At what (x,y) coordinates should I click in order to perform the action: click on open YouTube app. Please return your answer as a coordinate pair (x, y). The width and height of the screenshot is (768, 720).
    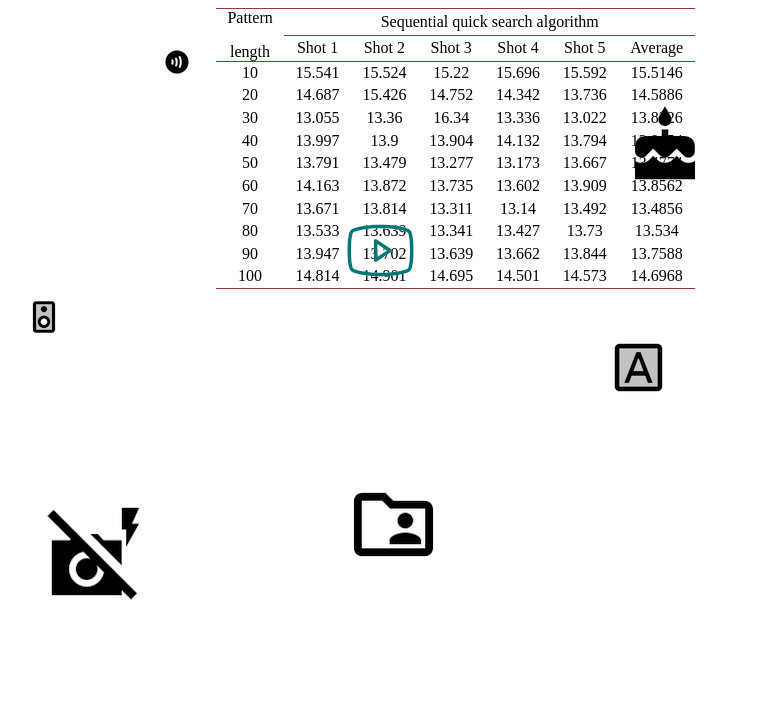
    Looking at the image, I should click on (380, 250).